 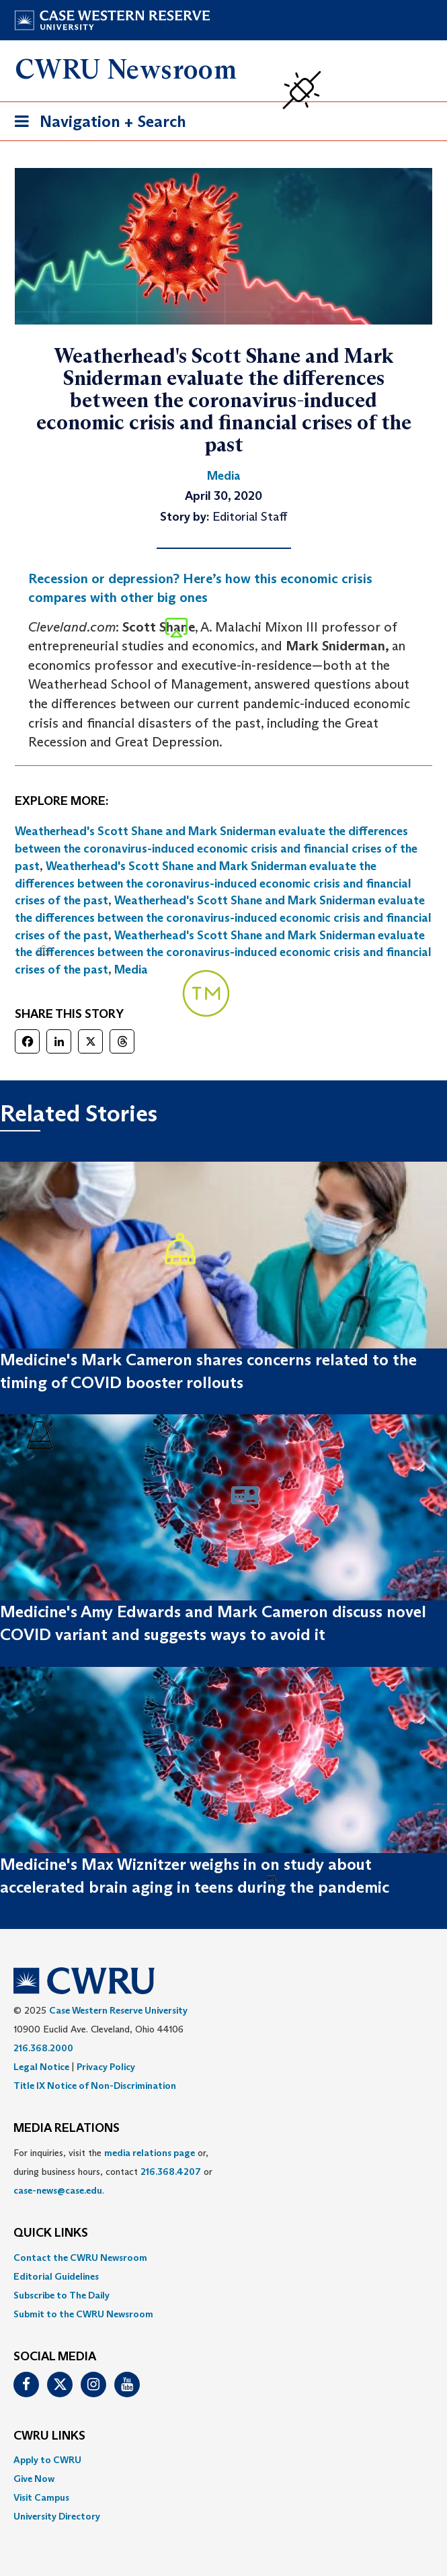 I want to click on view digital tachograph or driving recorder data, so click(x=245, y=1495).